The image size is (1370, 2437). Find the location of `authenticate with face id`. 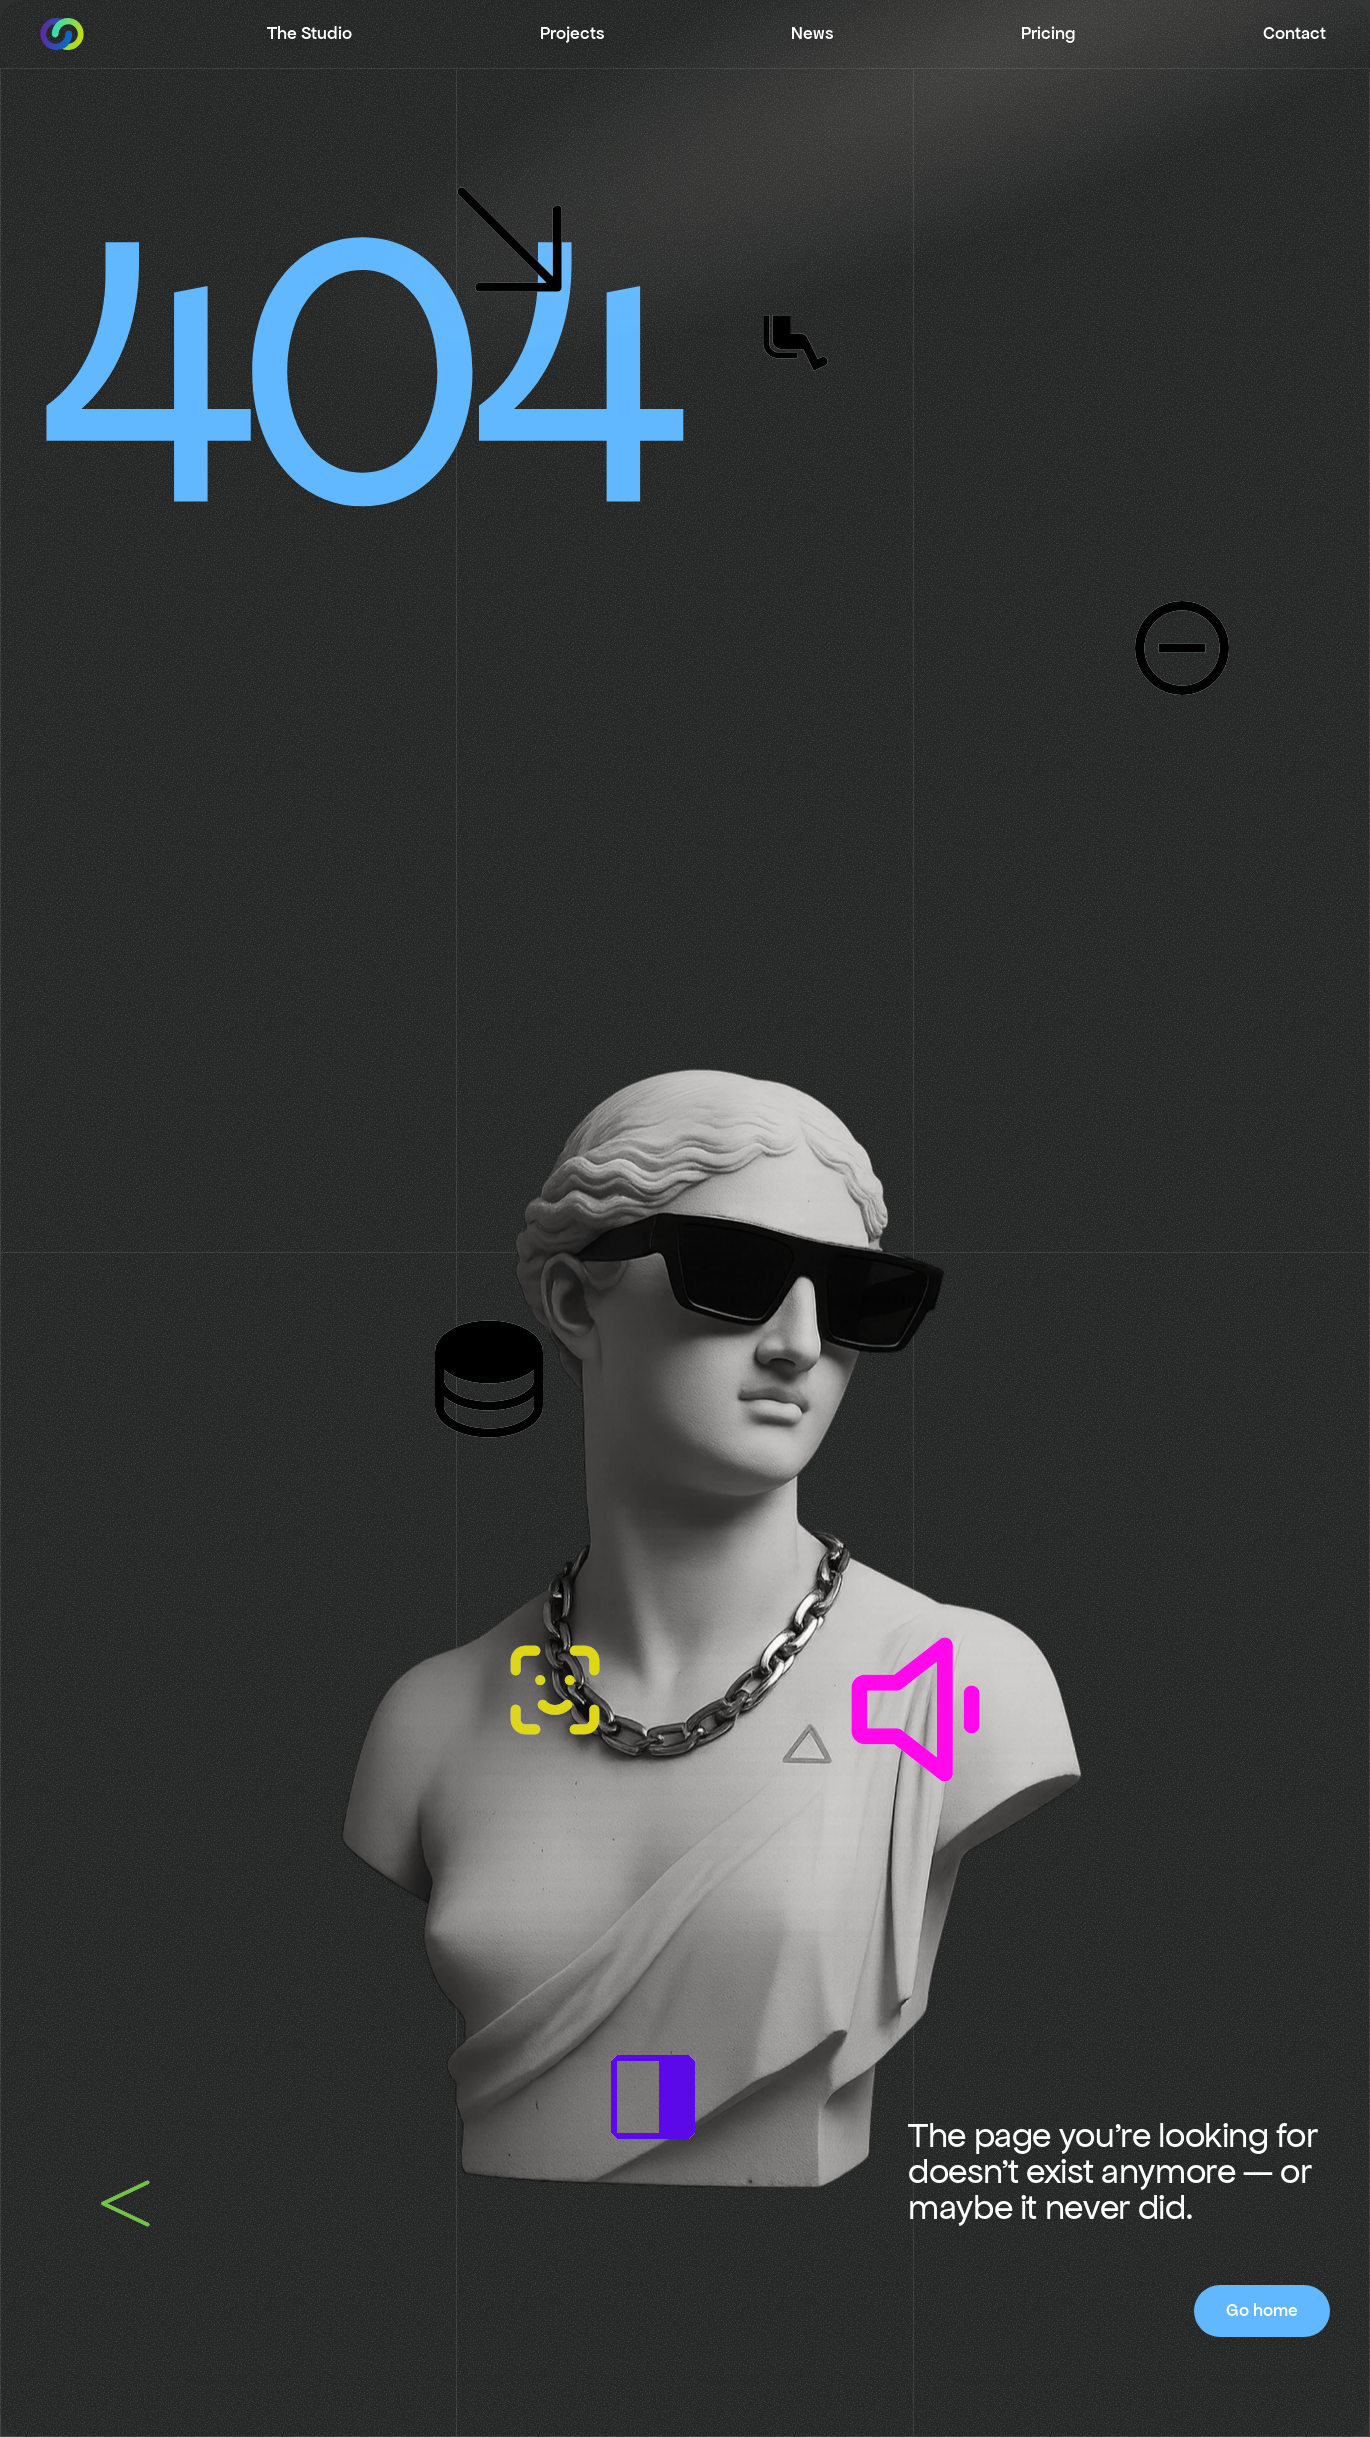

authenticate with face id is located at coordinates (555, 1690).